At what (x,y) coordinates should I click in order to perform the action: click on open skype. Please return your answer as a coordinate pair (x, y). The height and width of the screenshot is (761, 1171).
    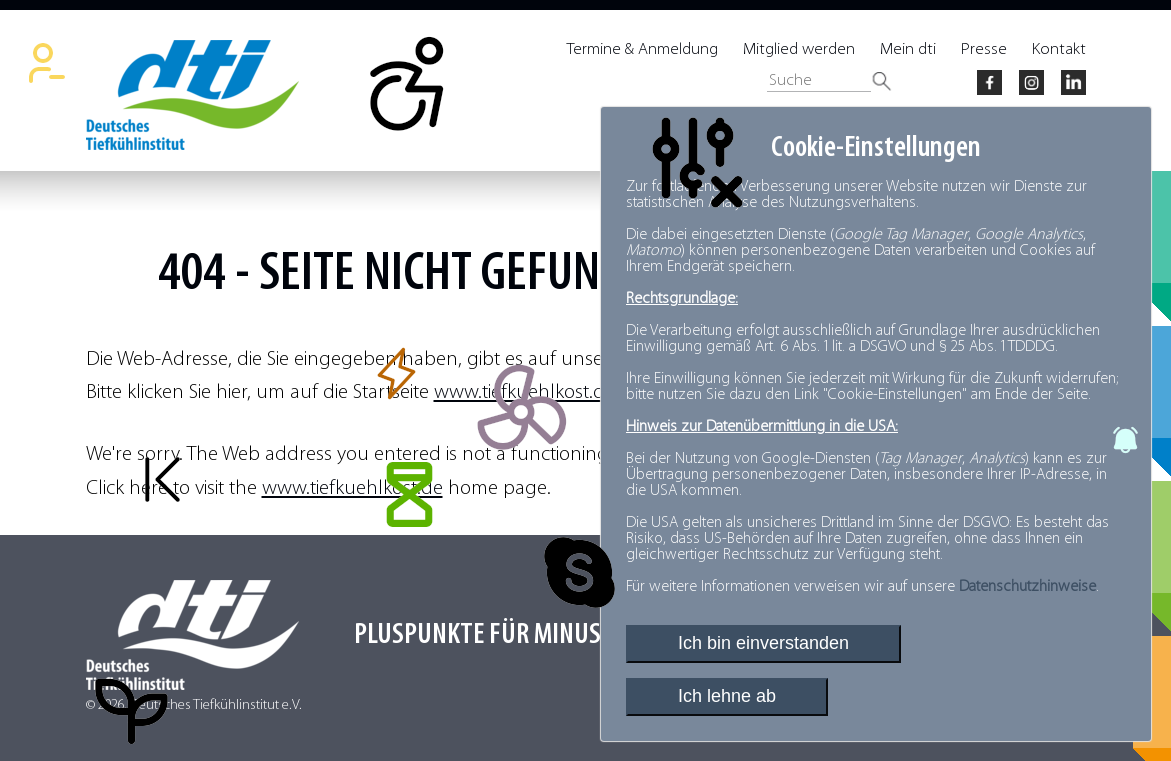
    Looking at the image, I should click on (579, 572).